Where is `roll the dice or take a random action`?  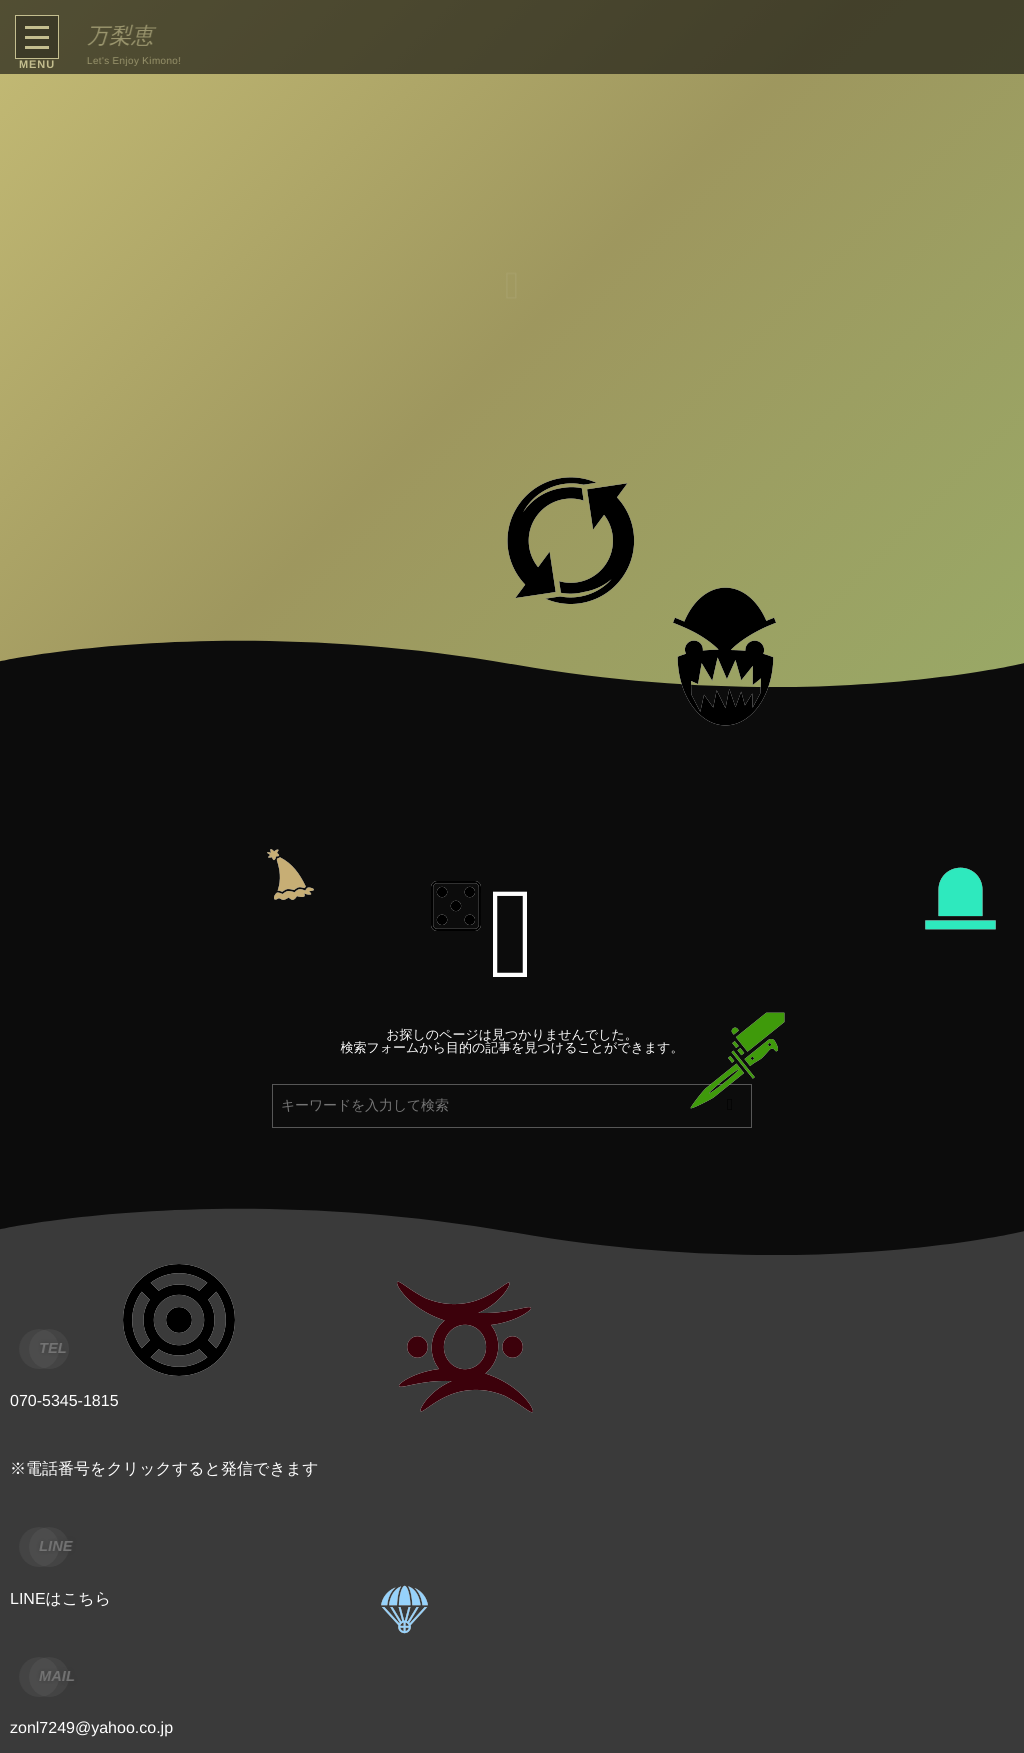 roll the dice or take a random action is located at coordinates (456, 906).